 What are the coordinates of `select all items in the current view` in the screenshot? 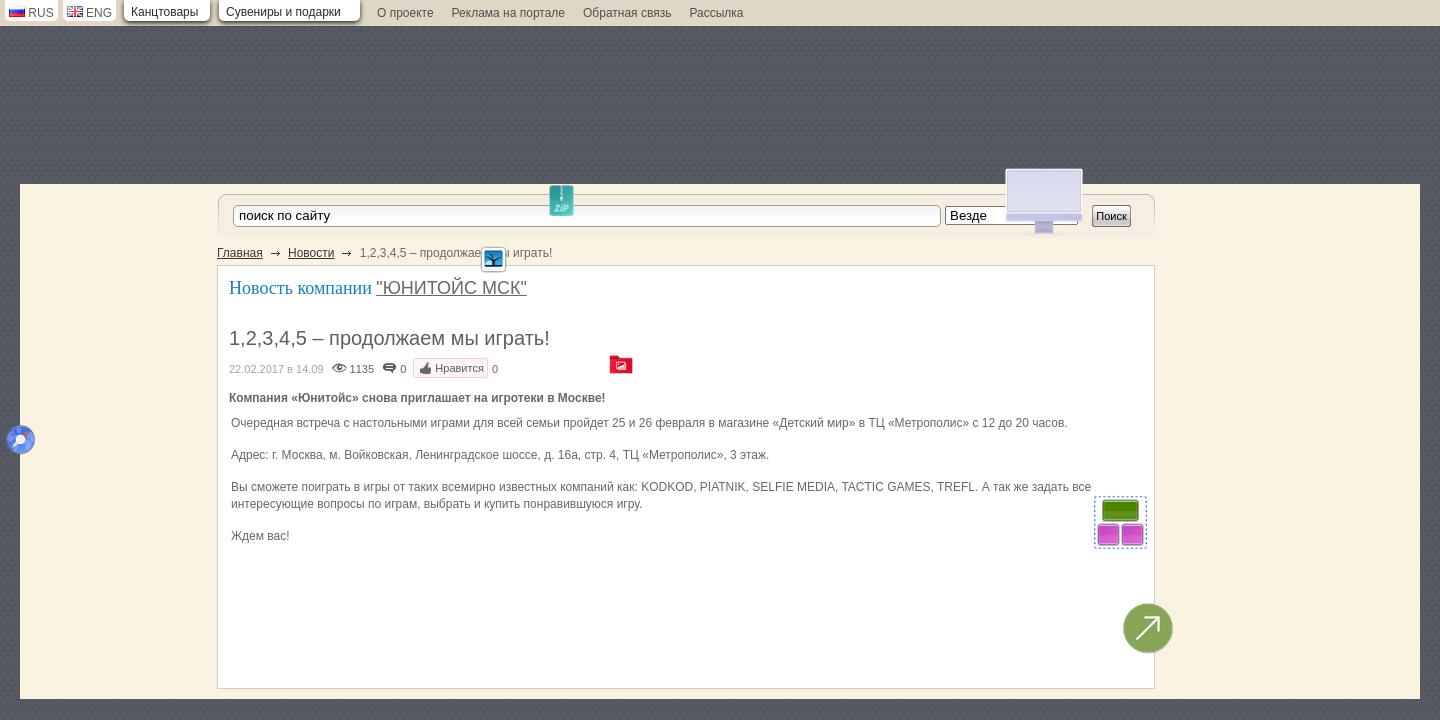 It's located at (1120, 522).